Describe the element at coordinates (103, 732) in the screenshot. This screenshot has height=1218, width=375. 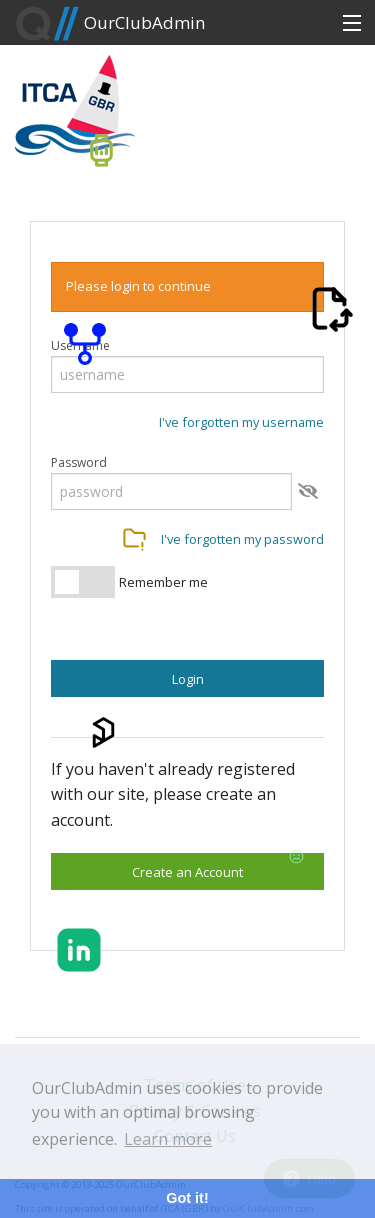
I see `open Printables 3D printing community` at that location.